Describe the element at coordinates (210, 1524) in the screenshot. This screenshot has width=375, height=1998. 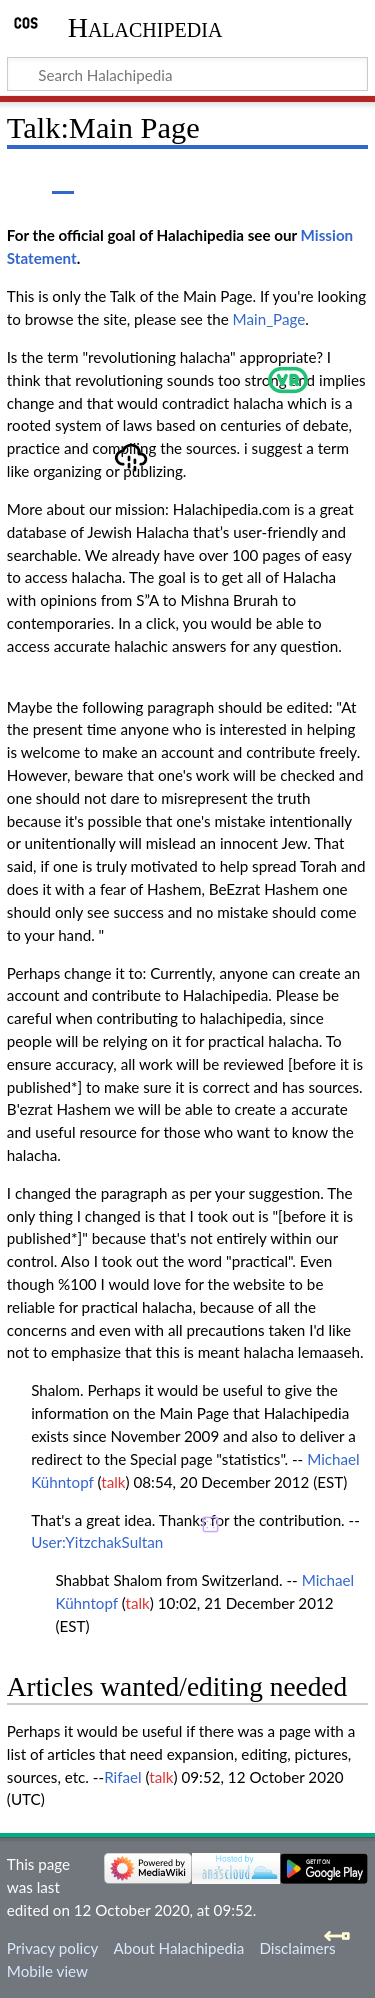
I see `randomize or shuffle content` at that location.